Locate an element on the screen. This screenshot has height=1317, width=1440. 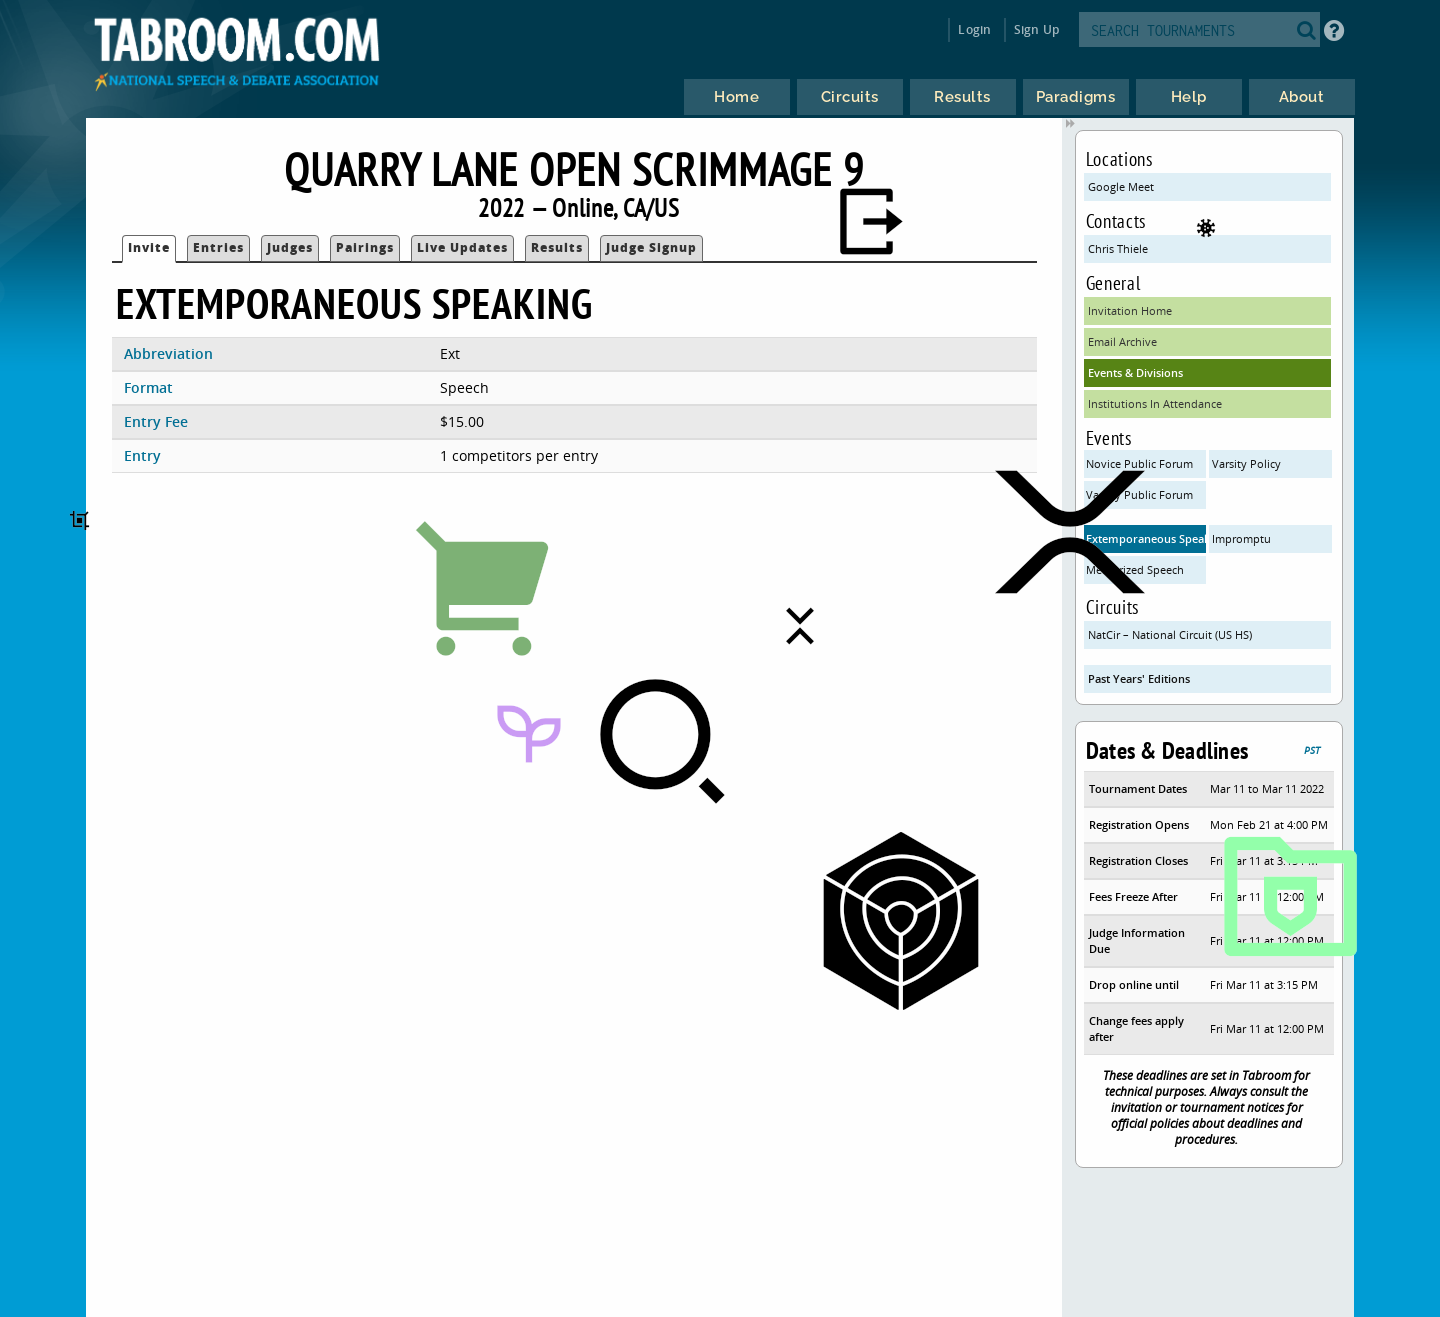
xrp cryptocurrency logo is located at coordinates (1070, 532).